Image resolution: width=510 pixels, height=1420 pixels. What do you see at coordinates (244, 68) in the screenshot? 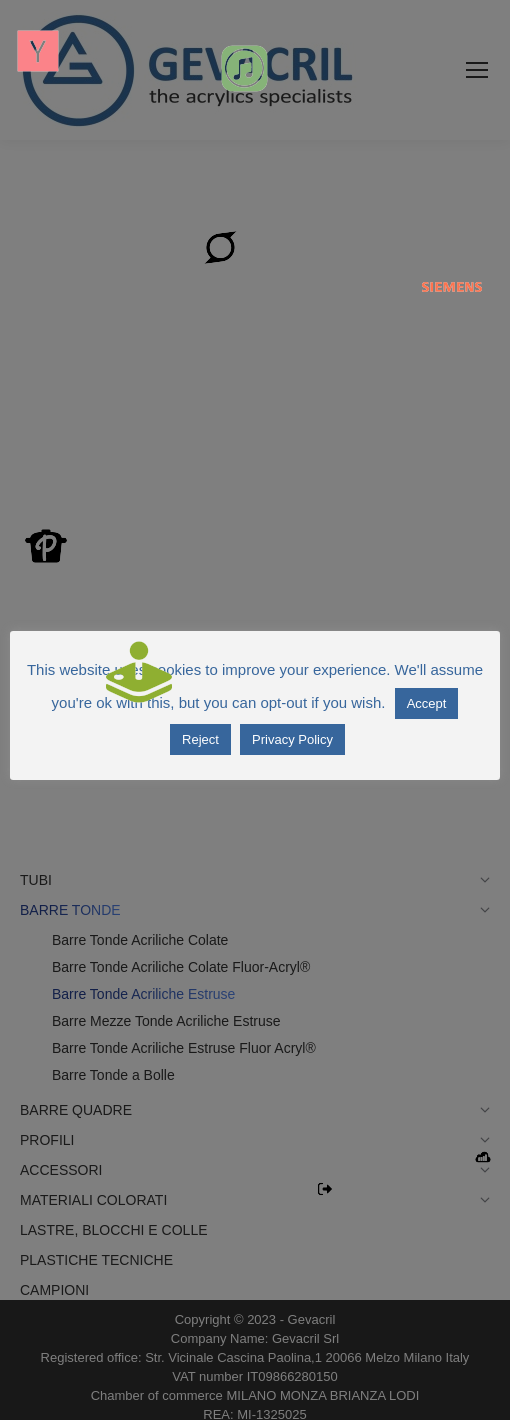
I see `open itunes music library` at bounding box center [244, 68].